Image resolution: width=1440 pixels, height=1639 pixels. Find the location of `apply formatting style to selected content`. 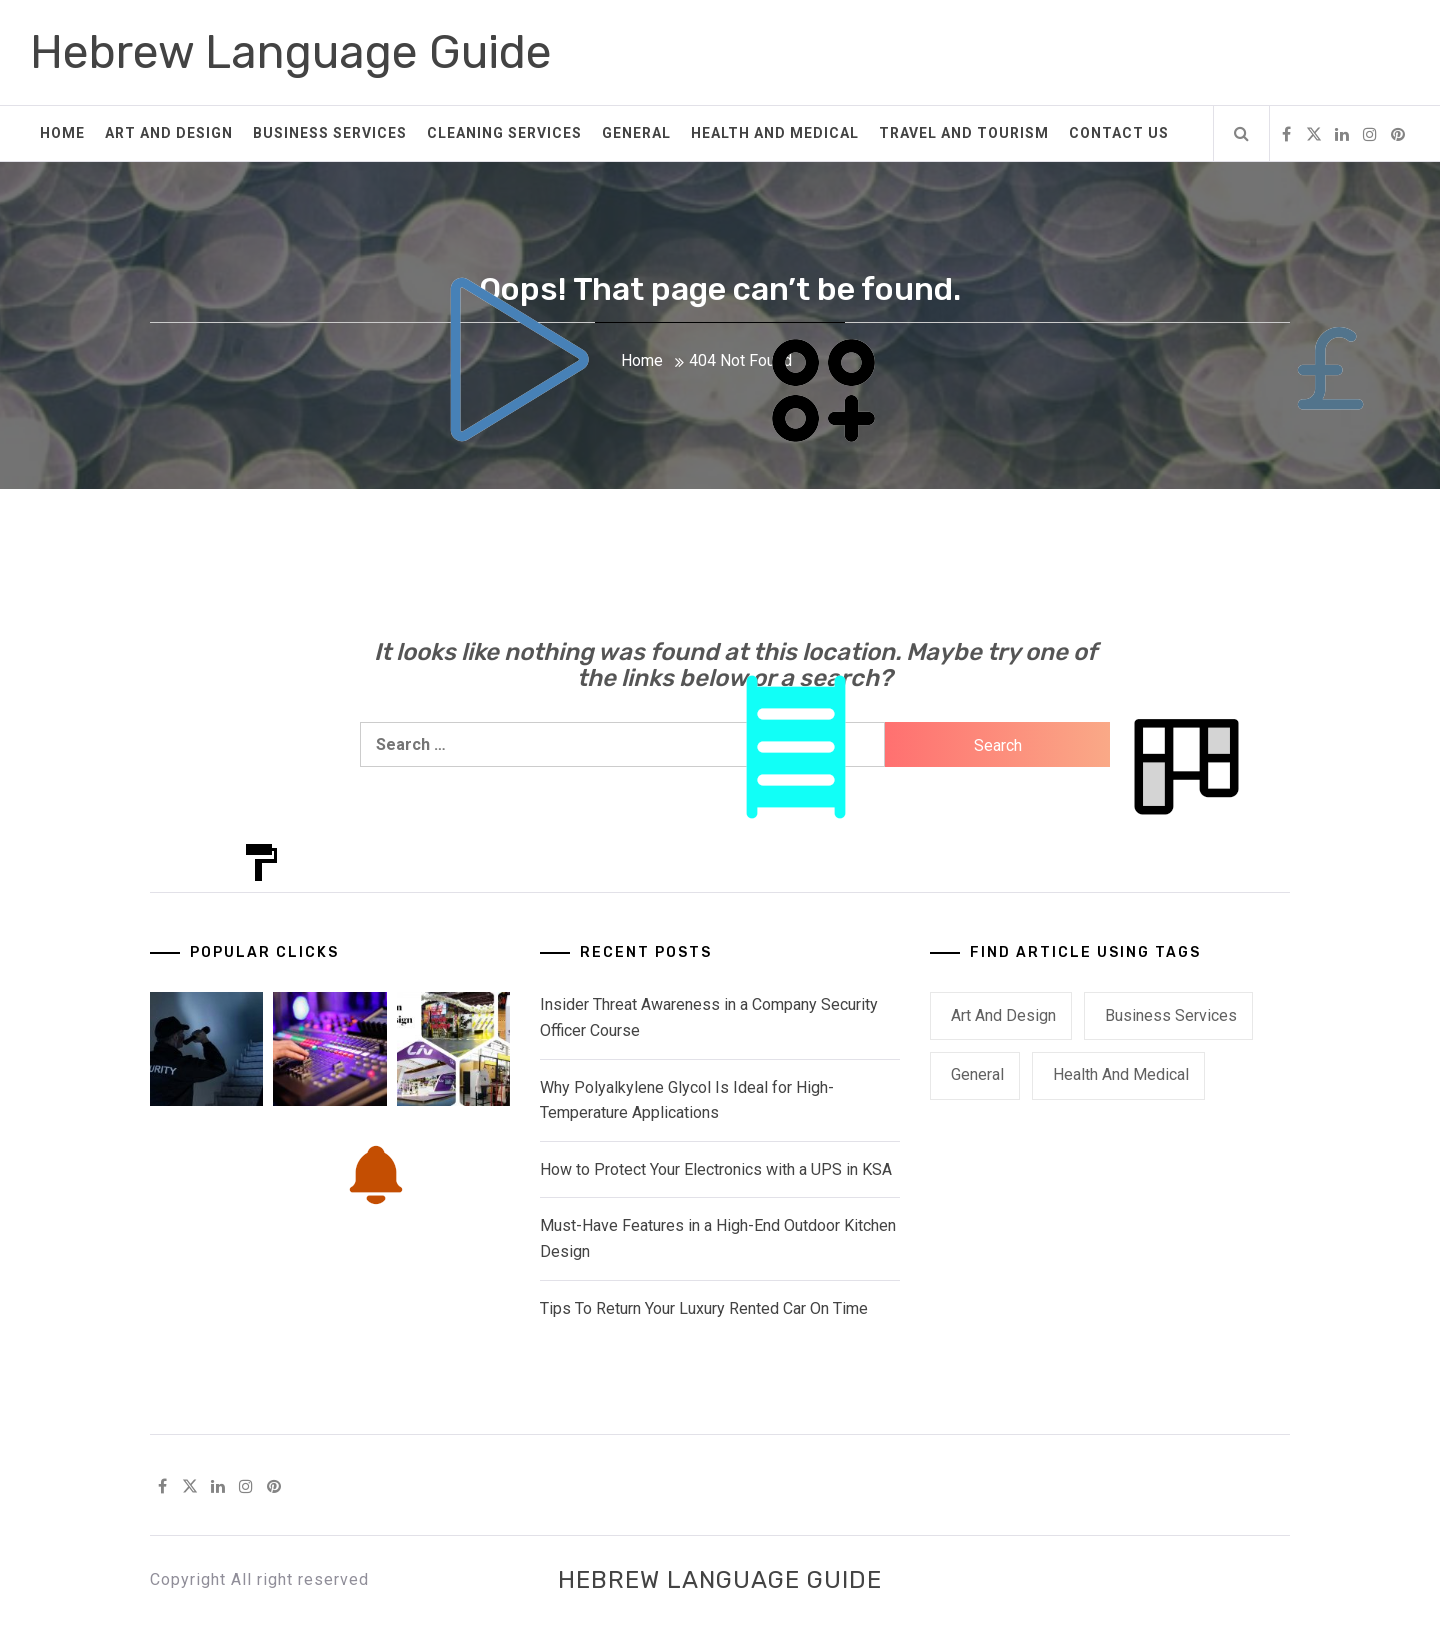

apply formatting style to selected content is located at coordinates (260, 862).